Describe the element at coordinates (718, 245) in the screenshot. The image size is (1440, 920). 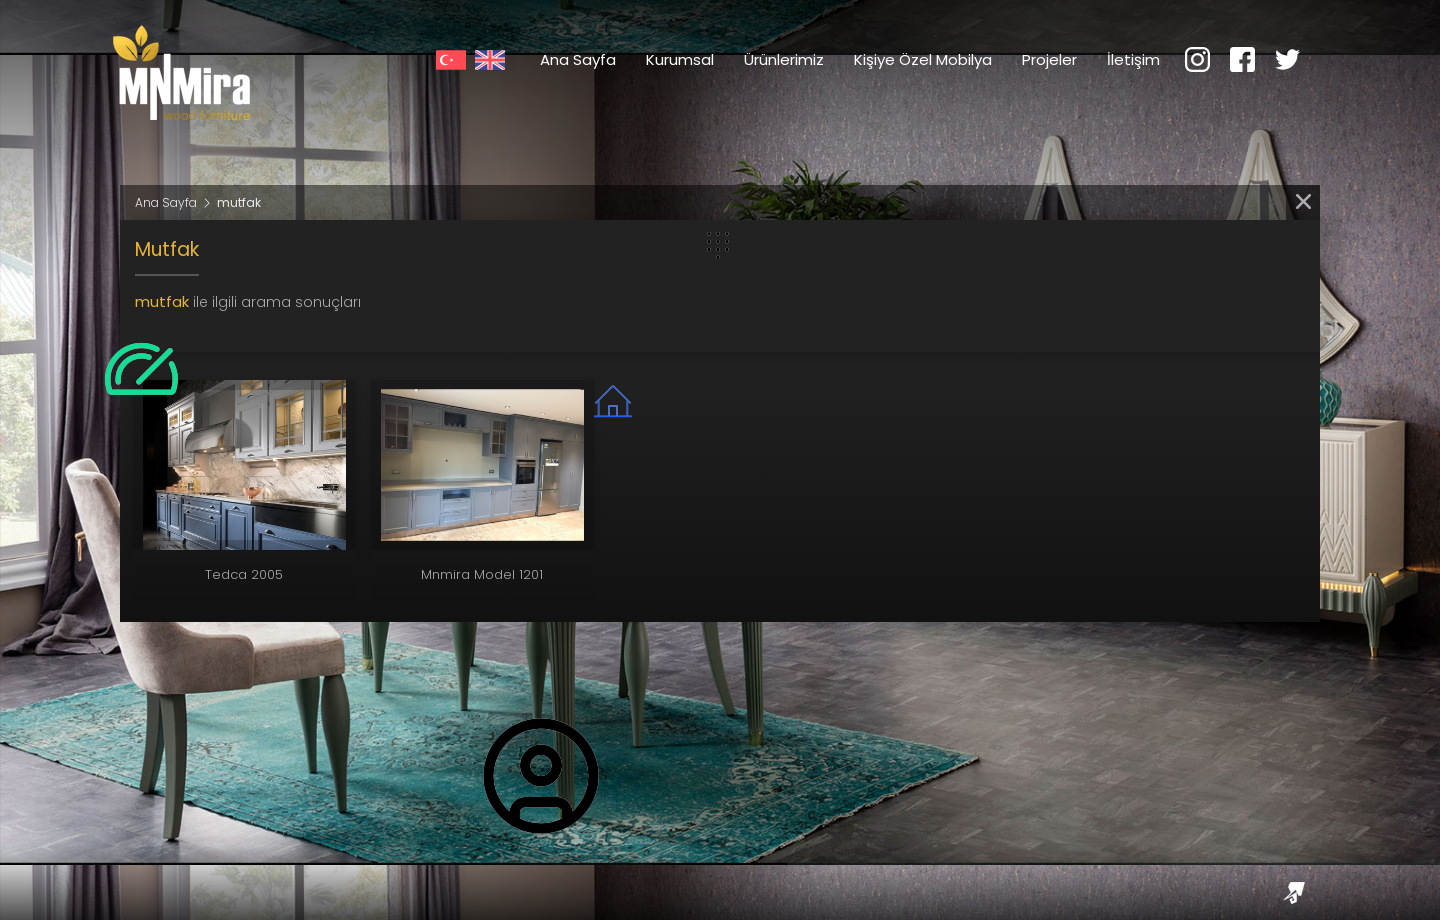
I see `open the numeric keypad` at that location.